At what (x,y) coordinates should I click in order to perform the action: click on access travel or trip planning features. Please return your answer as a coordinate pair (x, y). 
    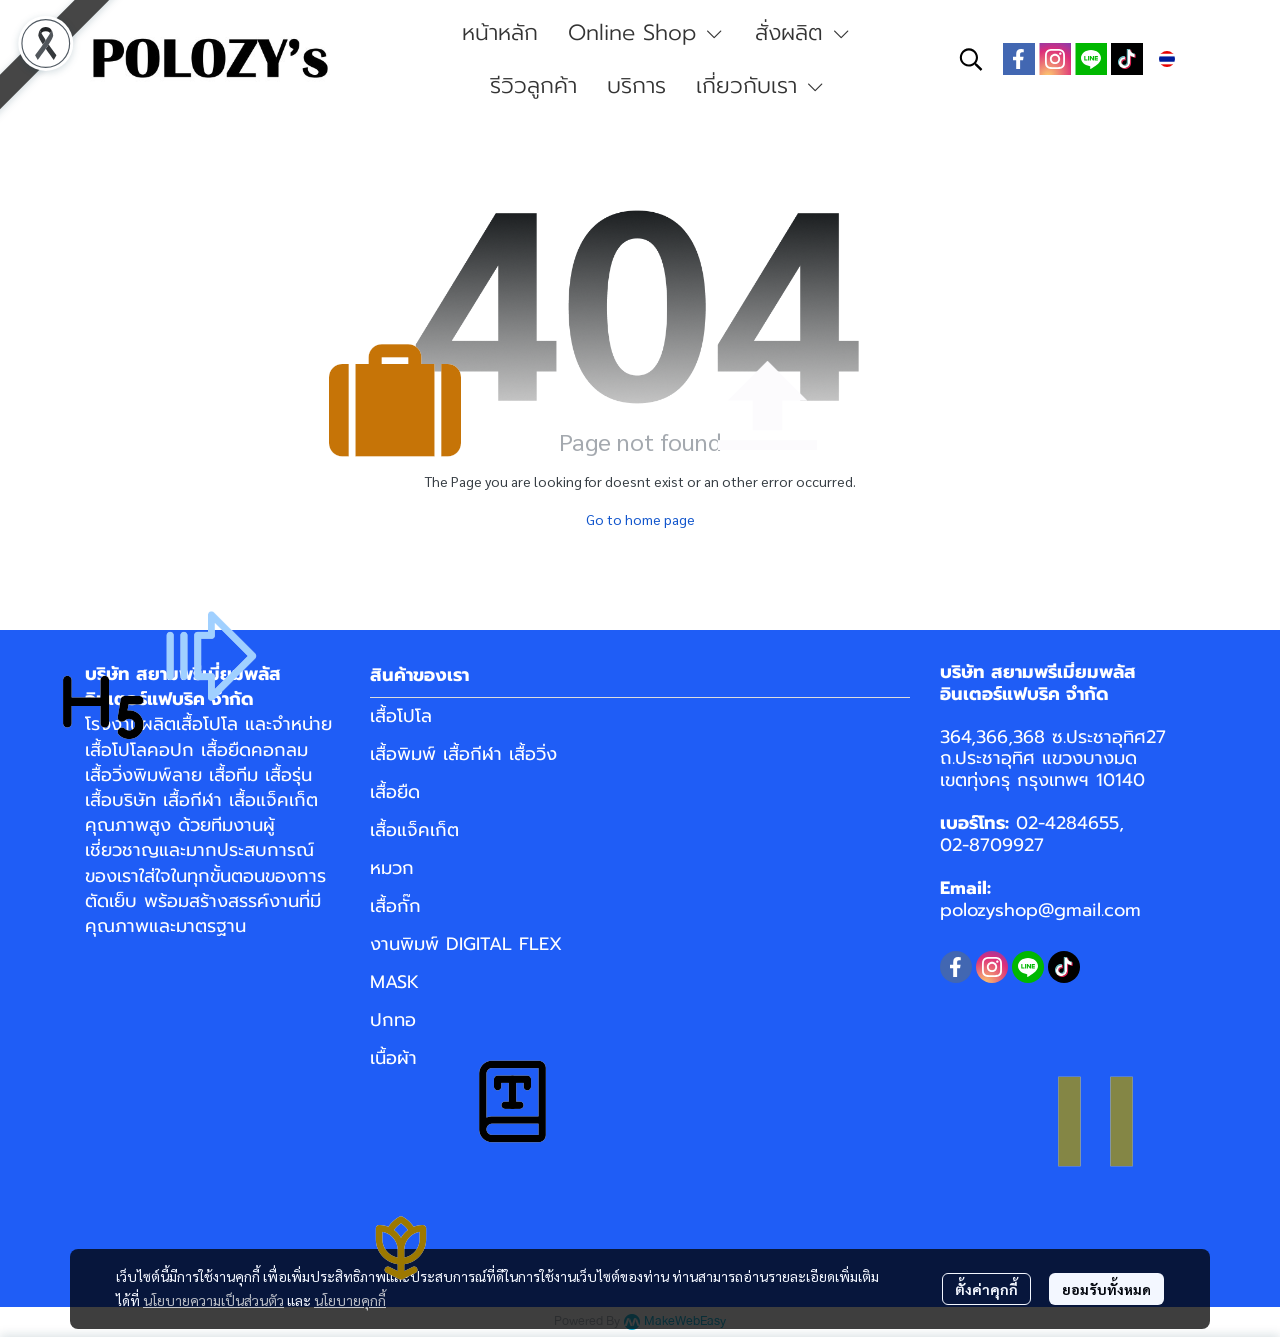
    Looking at the image, I should click on (395, 397).